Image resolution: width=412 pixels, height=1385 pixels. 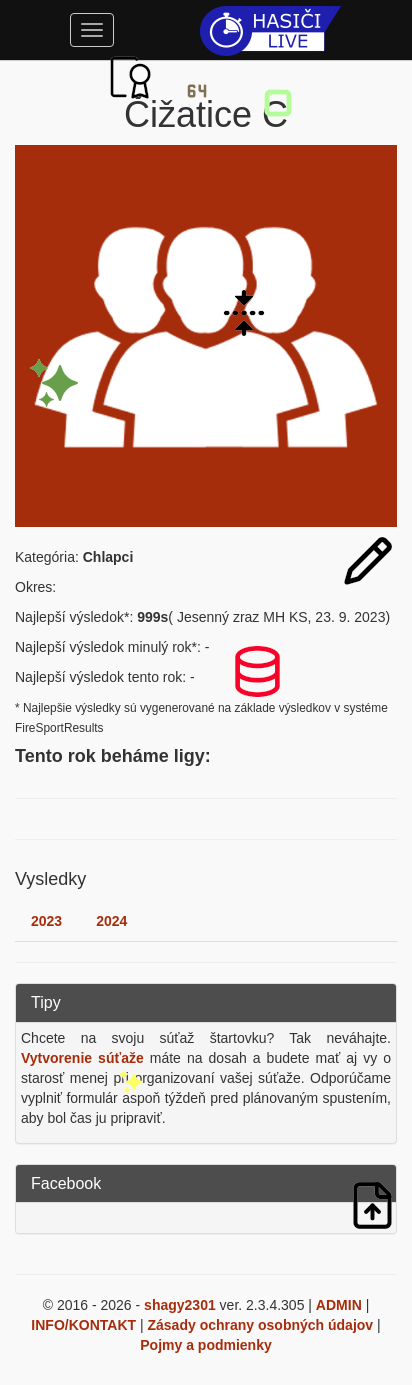 What do you see at coordinates (368, 561) in the screenshot?
I see `edit content or settings` at bounding box center [368, 561].